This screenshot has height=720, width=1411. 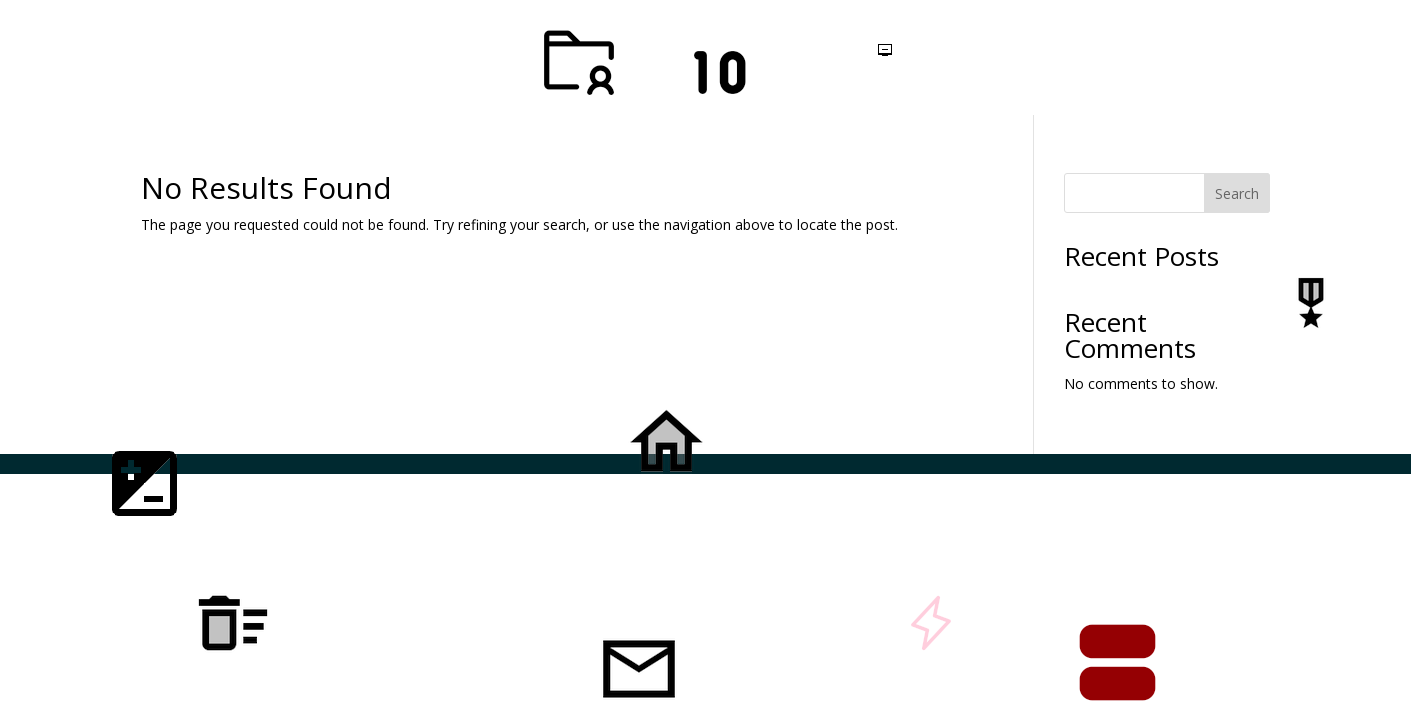 What do you see at coordinates (639, 669) in the screenshot?
I see `open your email inbox` at bounding box center [639, 669].